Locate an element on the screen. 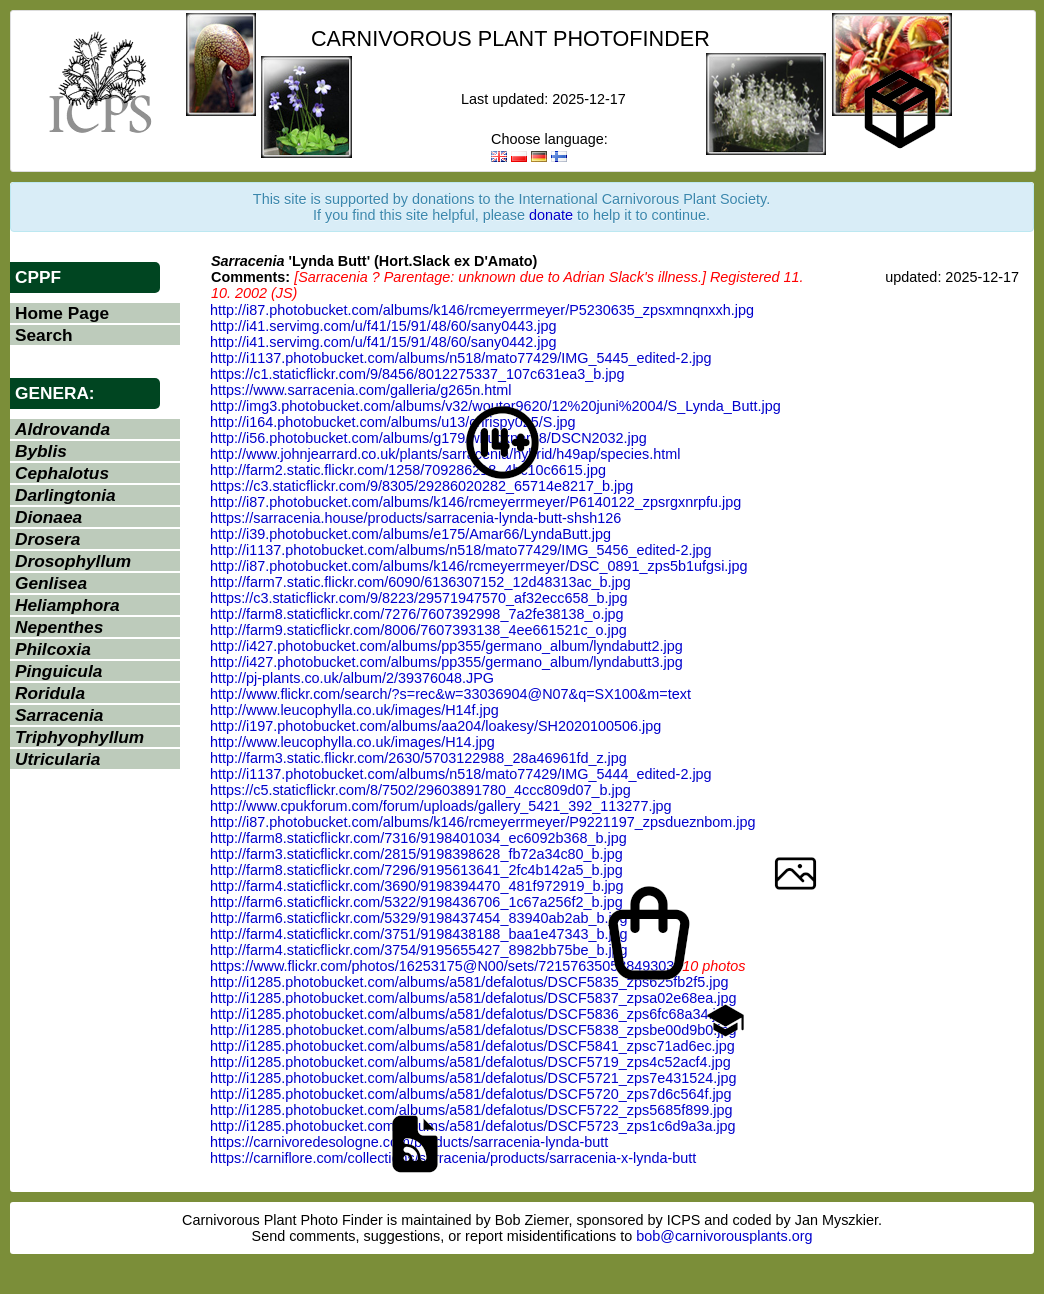  view your shopping bag is located at coordinates (649, 933).